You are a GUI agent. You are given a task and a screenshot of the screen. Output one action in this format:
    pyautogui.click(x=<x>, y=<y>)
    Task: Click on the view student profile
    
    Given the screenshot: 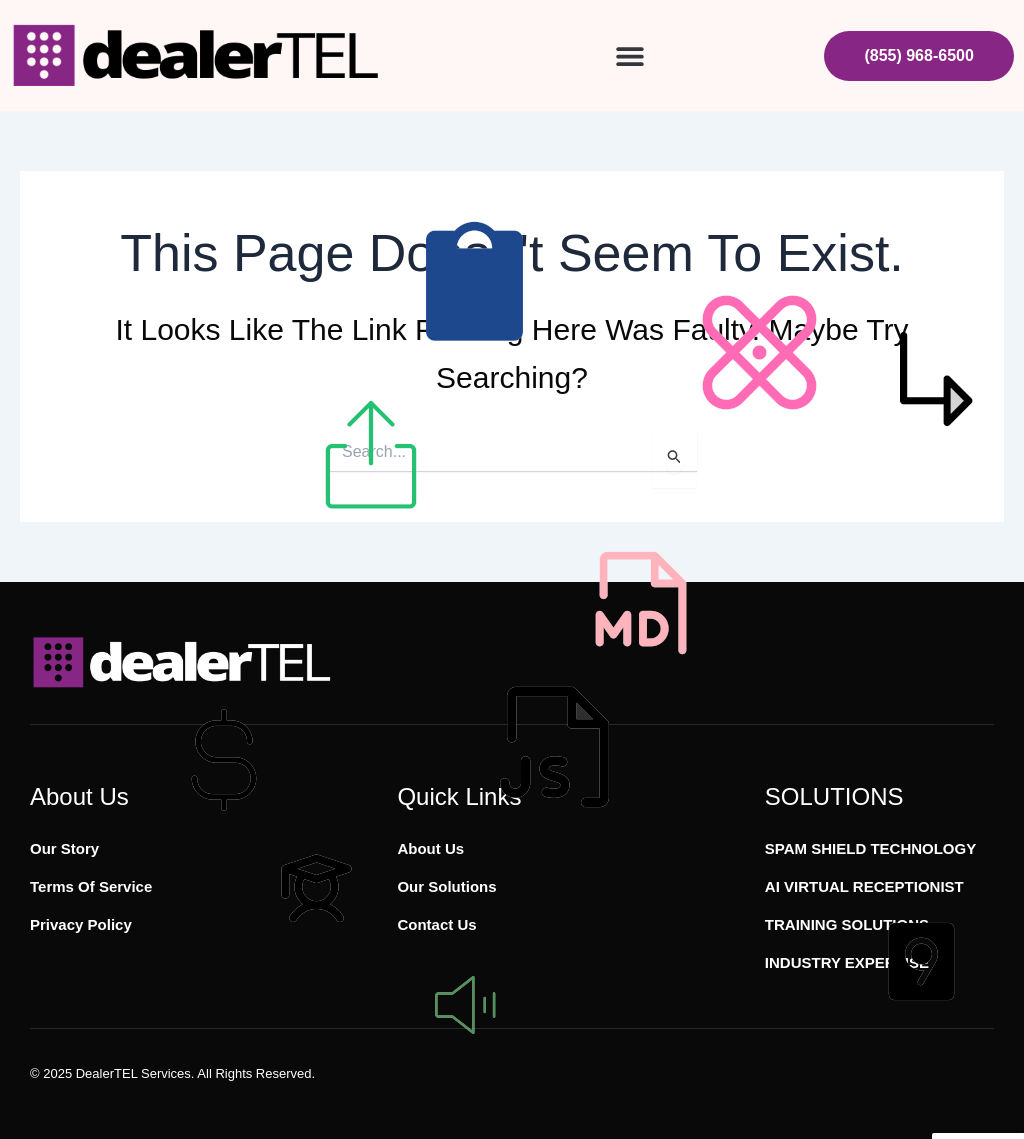 What is the action you would take?
    pyautogui.click(x=316, y=889)
    